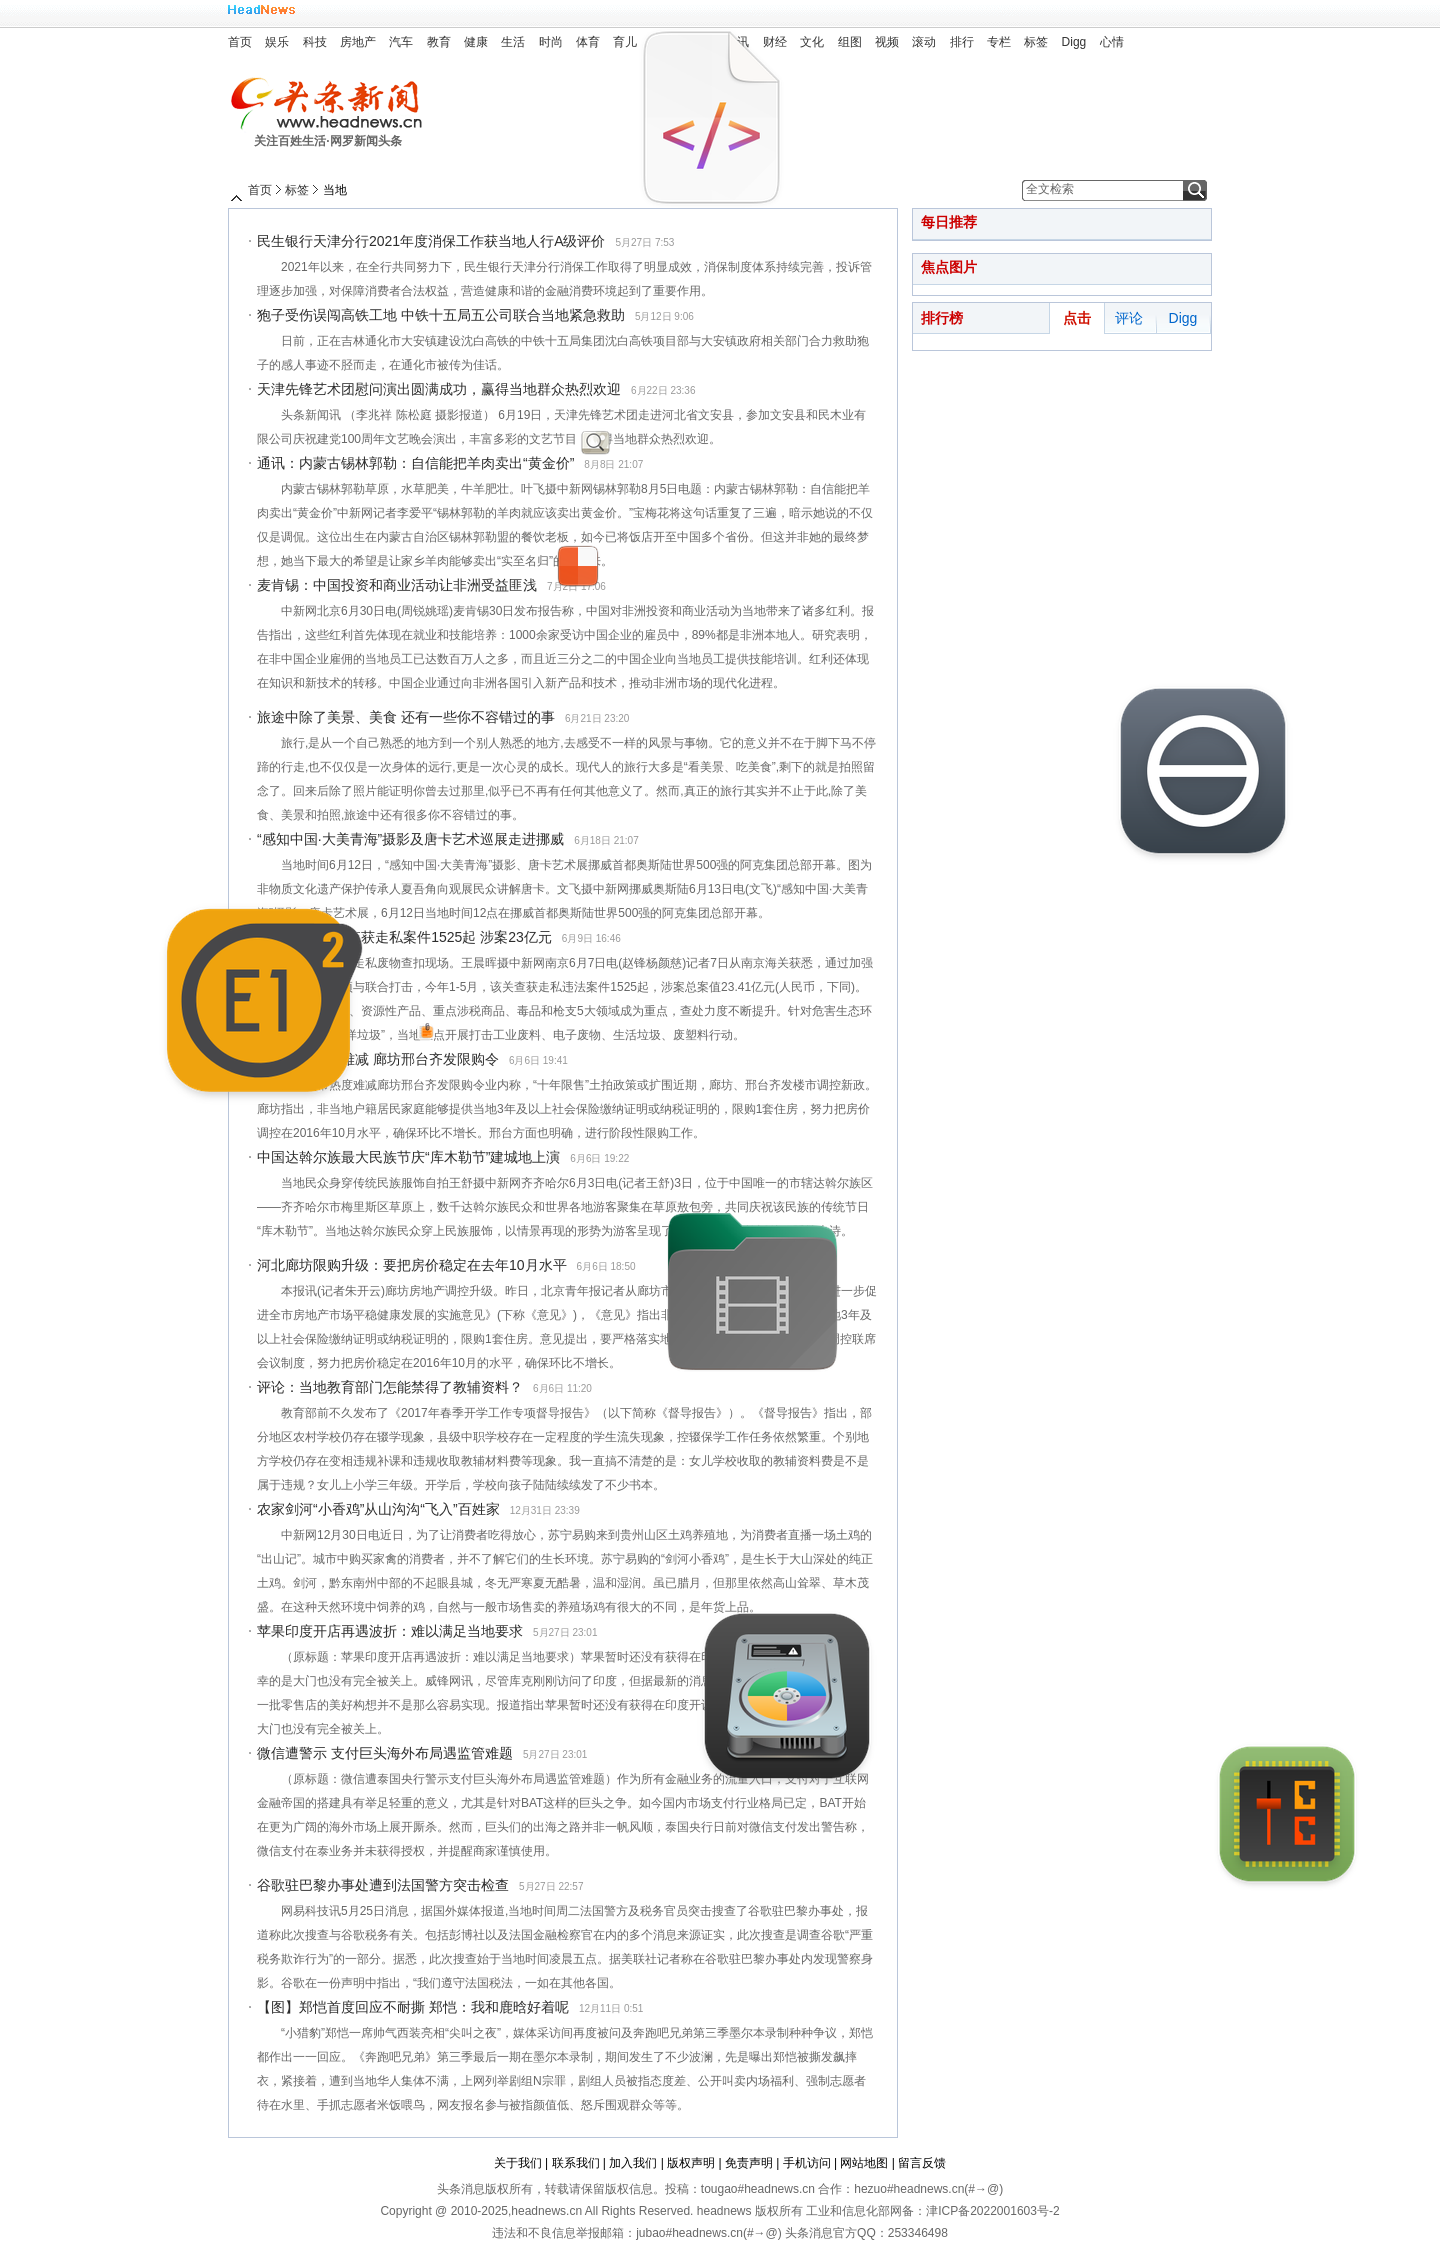 The image size is (1440, 2244). I want to click on switch to the top-right workspace, so click(578, 566).